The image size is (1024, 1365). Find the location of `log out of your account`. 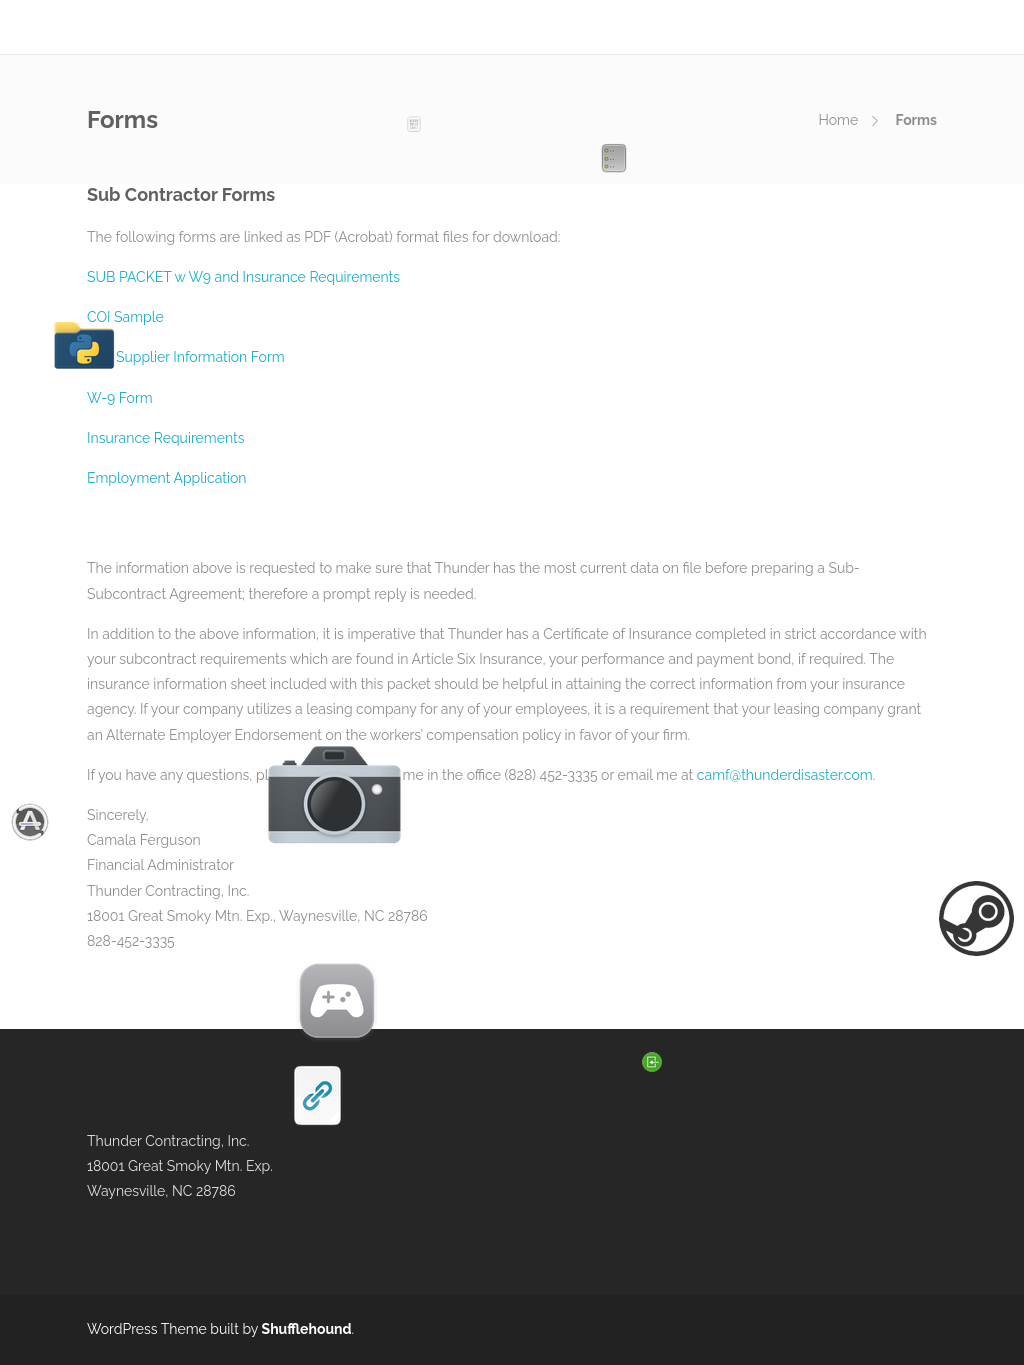

log out of your account is located at coordinates (652, 1062).